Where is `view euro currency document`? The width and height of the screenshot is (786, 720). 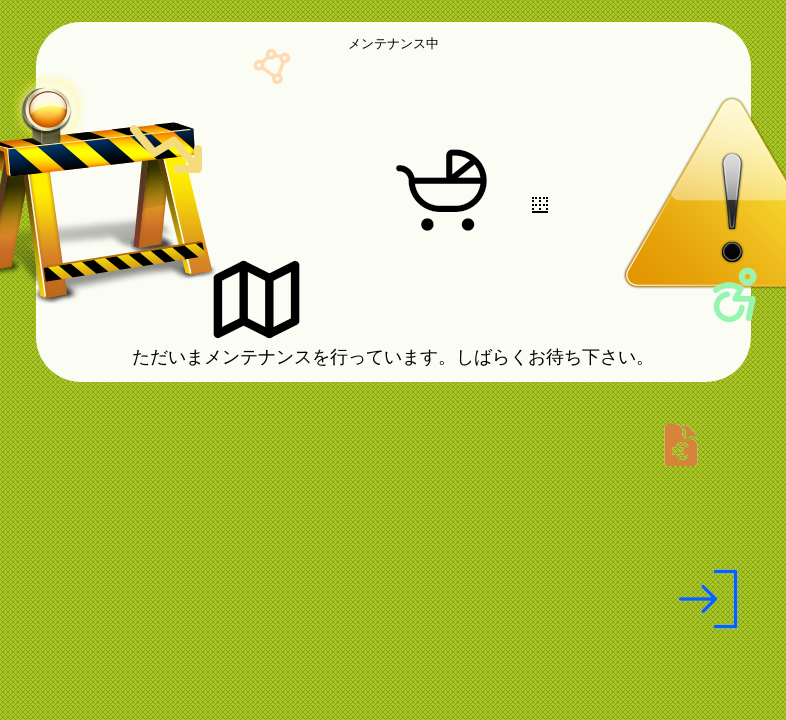
view euro currency document is located at coordinates (681, 445).